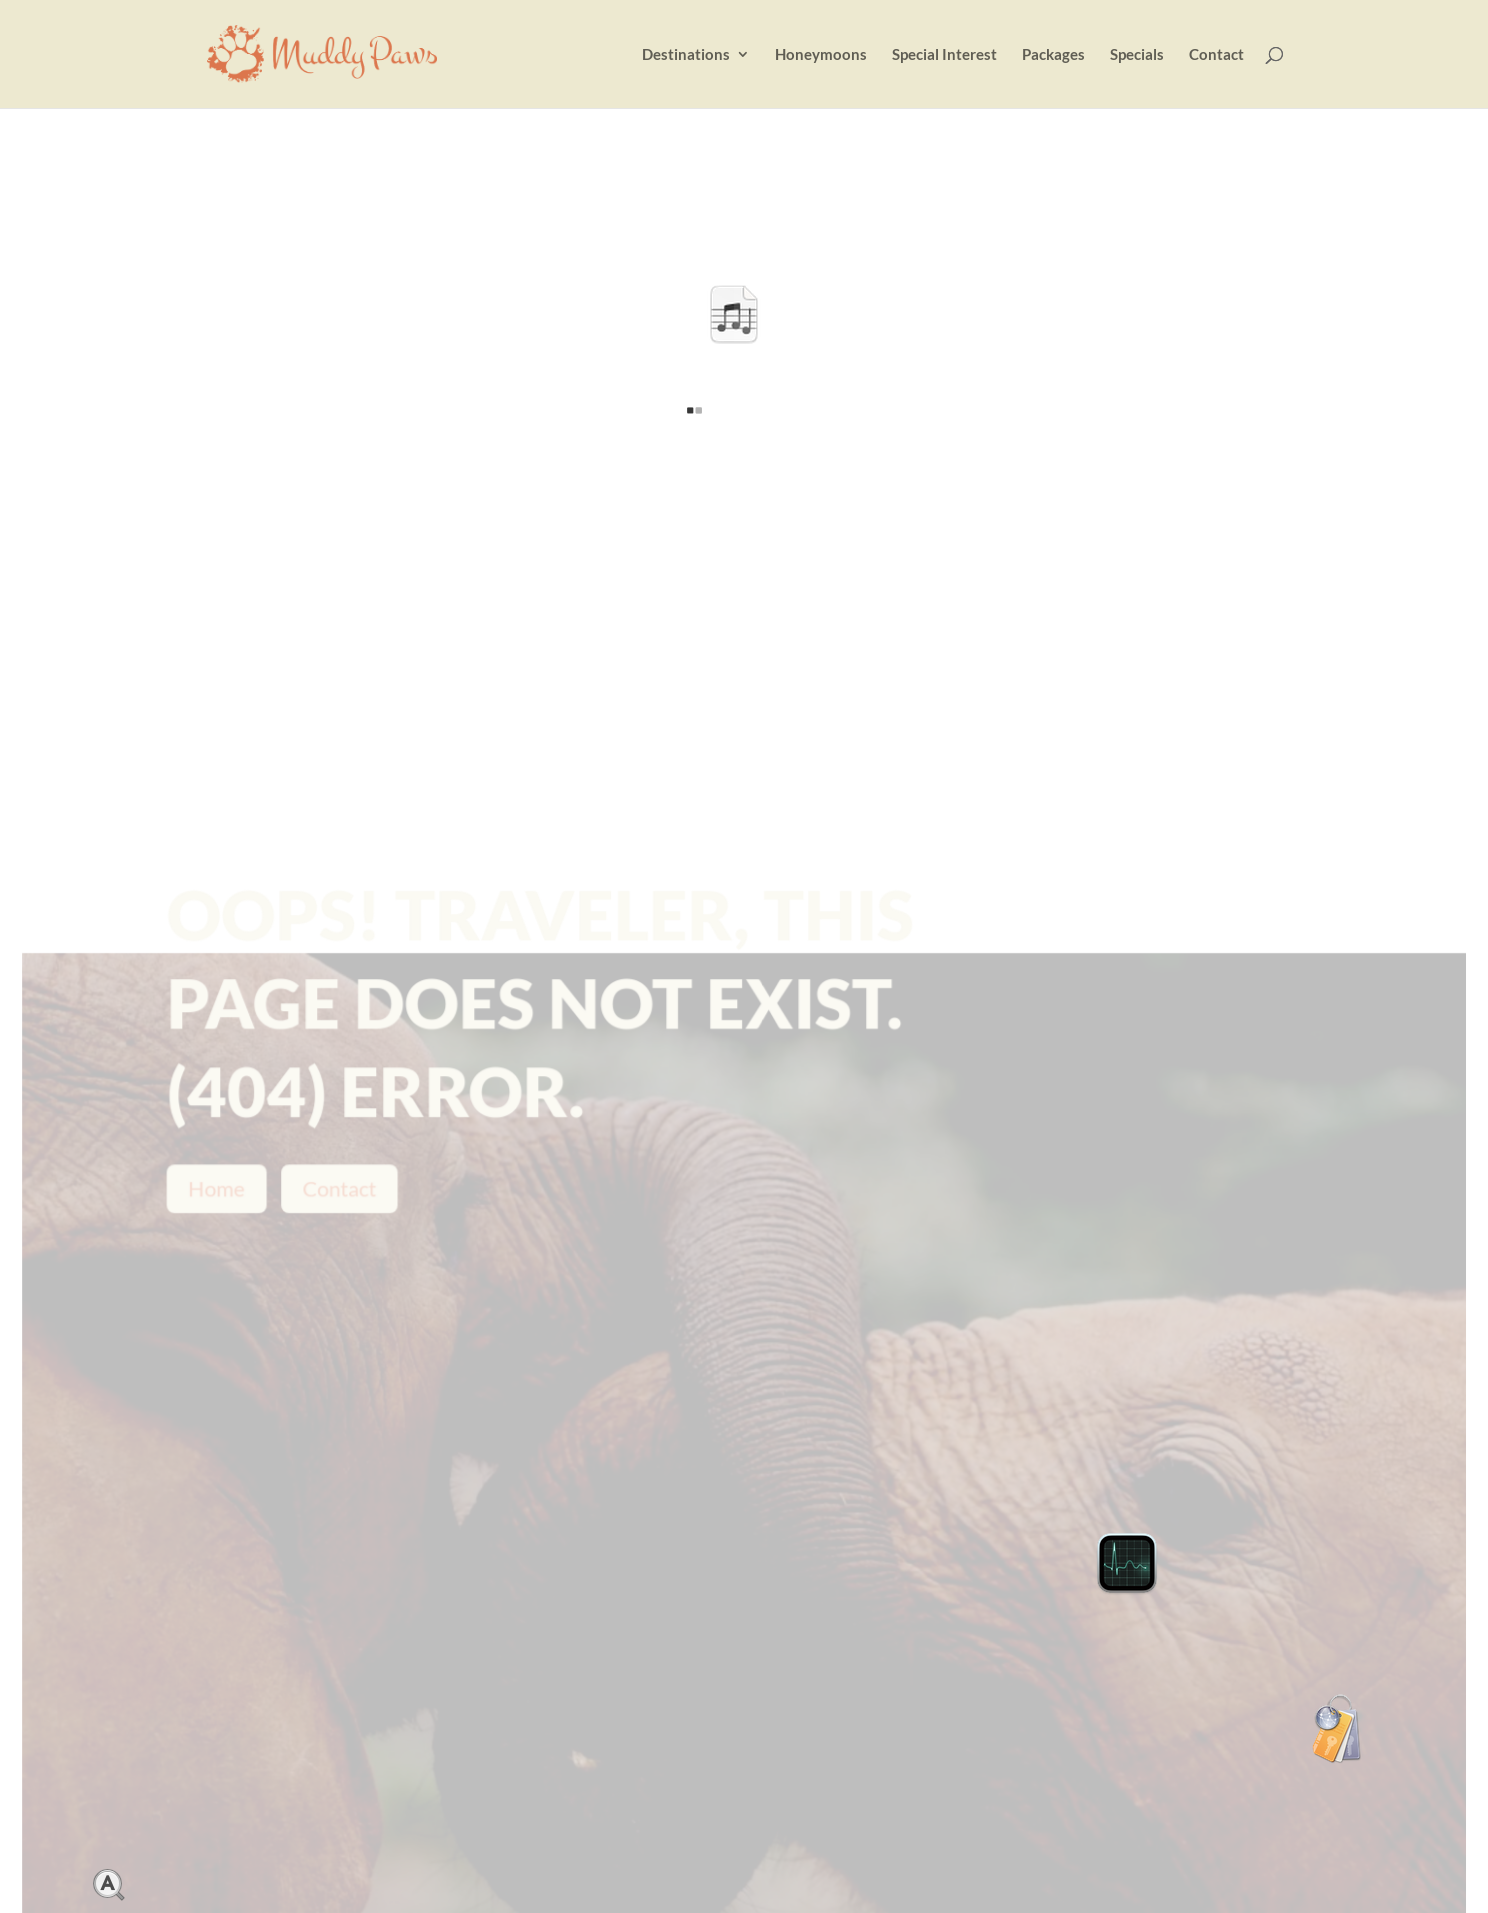  Describe the element at coordinates (1337, 1729) in the screenshot. I see `view and manage kerberos authentication tickets` at that location.